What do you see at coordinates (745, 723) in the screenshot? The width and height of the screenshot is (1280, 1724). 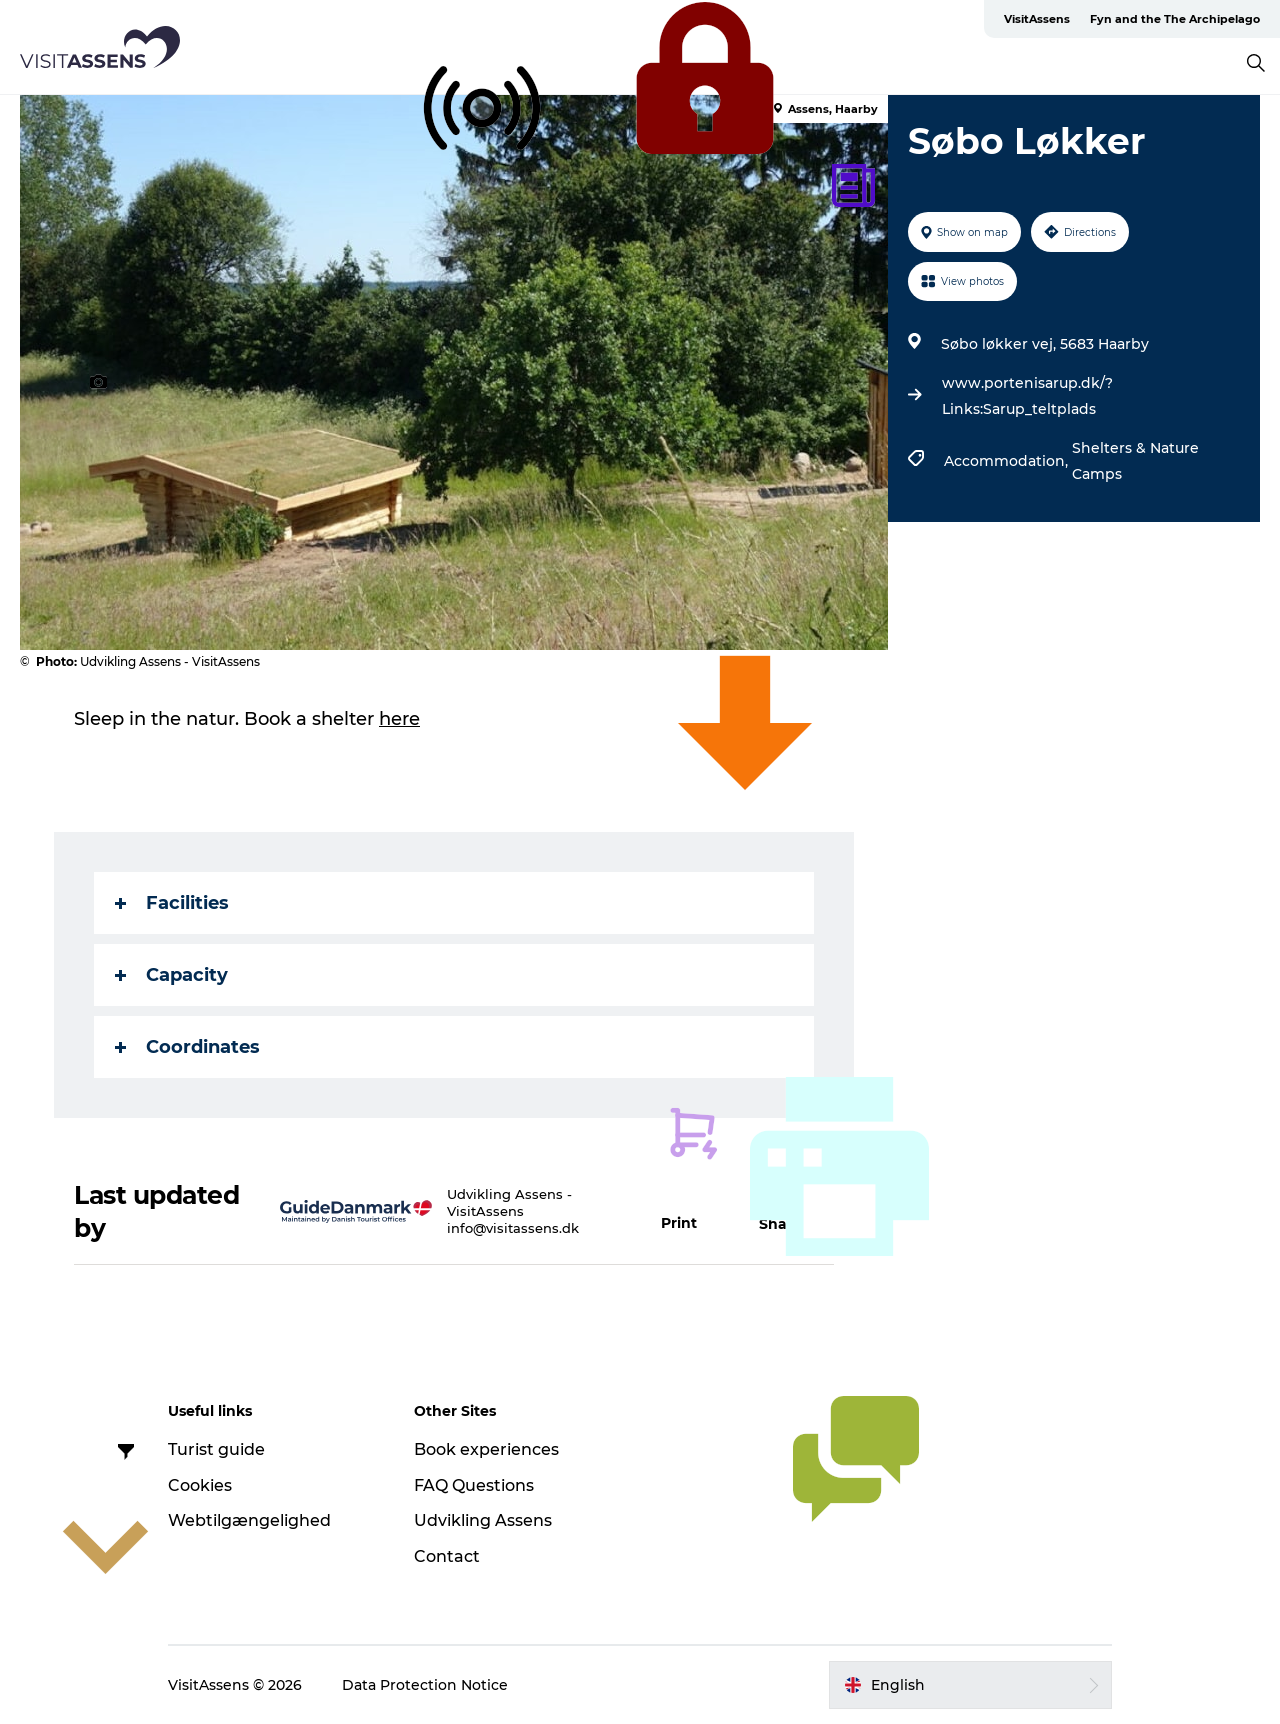 I see `download a file or content` at bounding box center [745, 723].